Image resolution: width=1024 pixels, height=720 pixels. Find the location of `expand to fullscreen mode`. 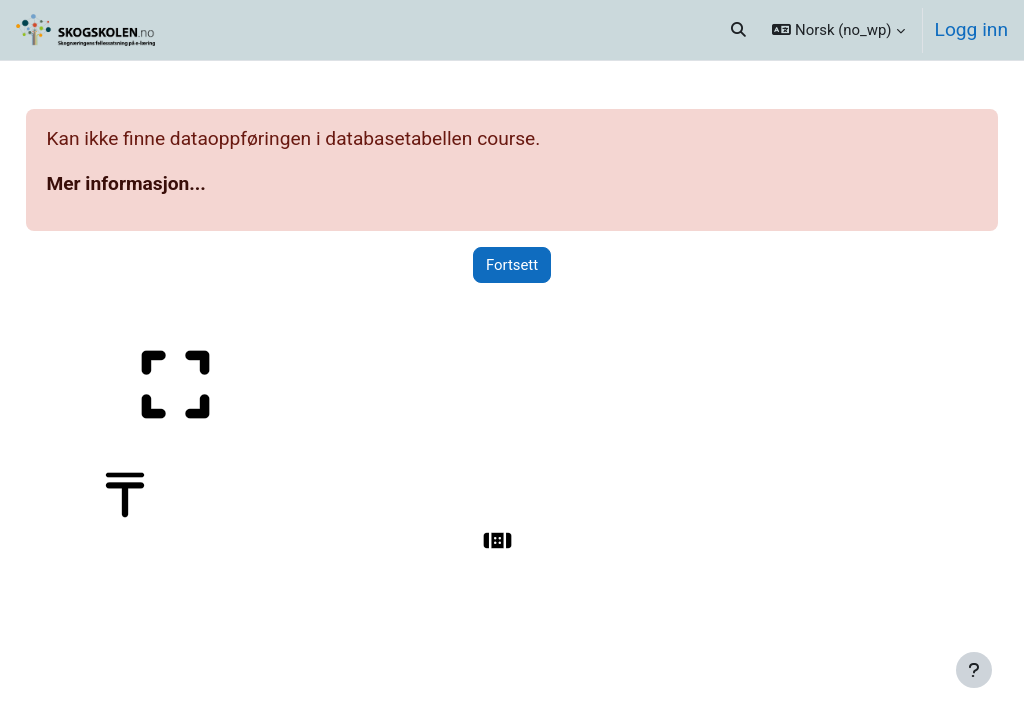

expand to fullscreen mode is located at coordinates (175, 384).